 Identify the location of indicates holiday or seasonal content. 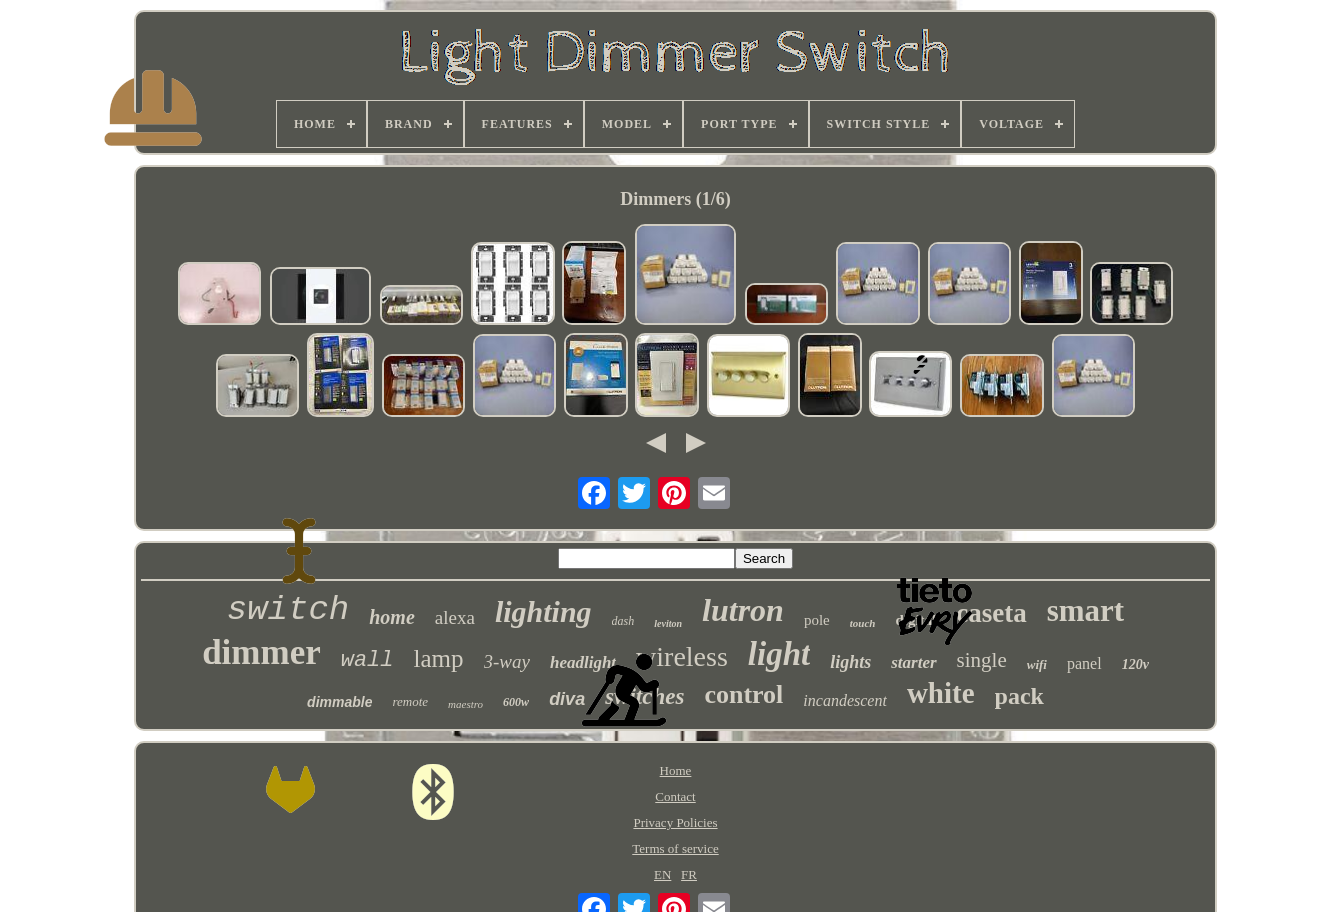
(920, 365).